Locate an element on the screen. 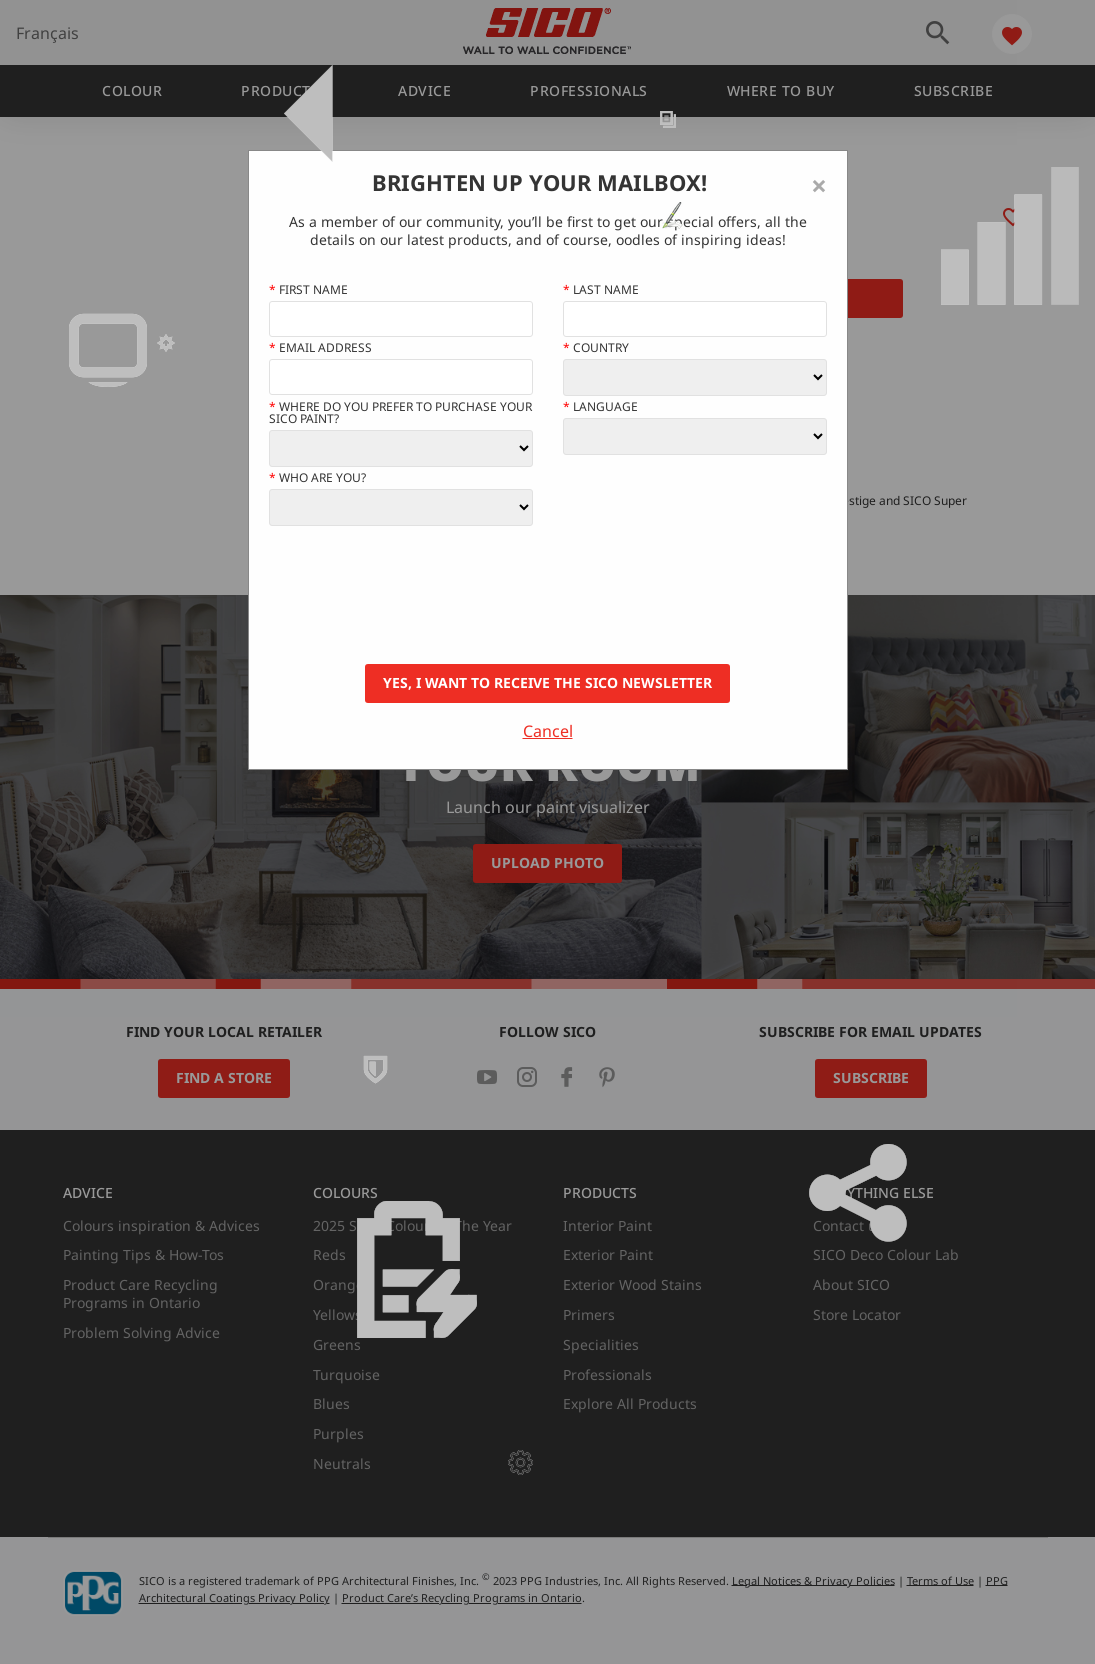 The width and height of the screenshot is (1095, 1664). access application settings or preferences is located at coordinates (520, 1462).